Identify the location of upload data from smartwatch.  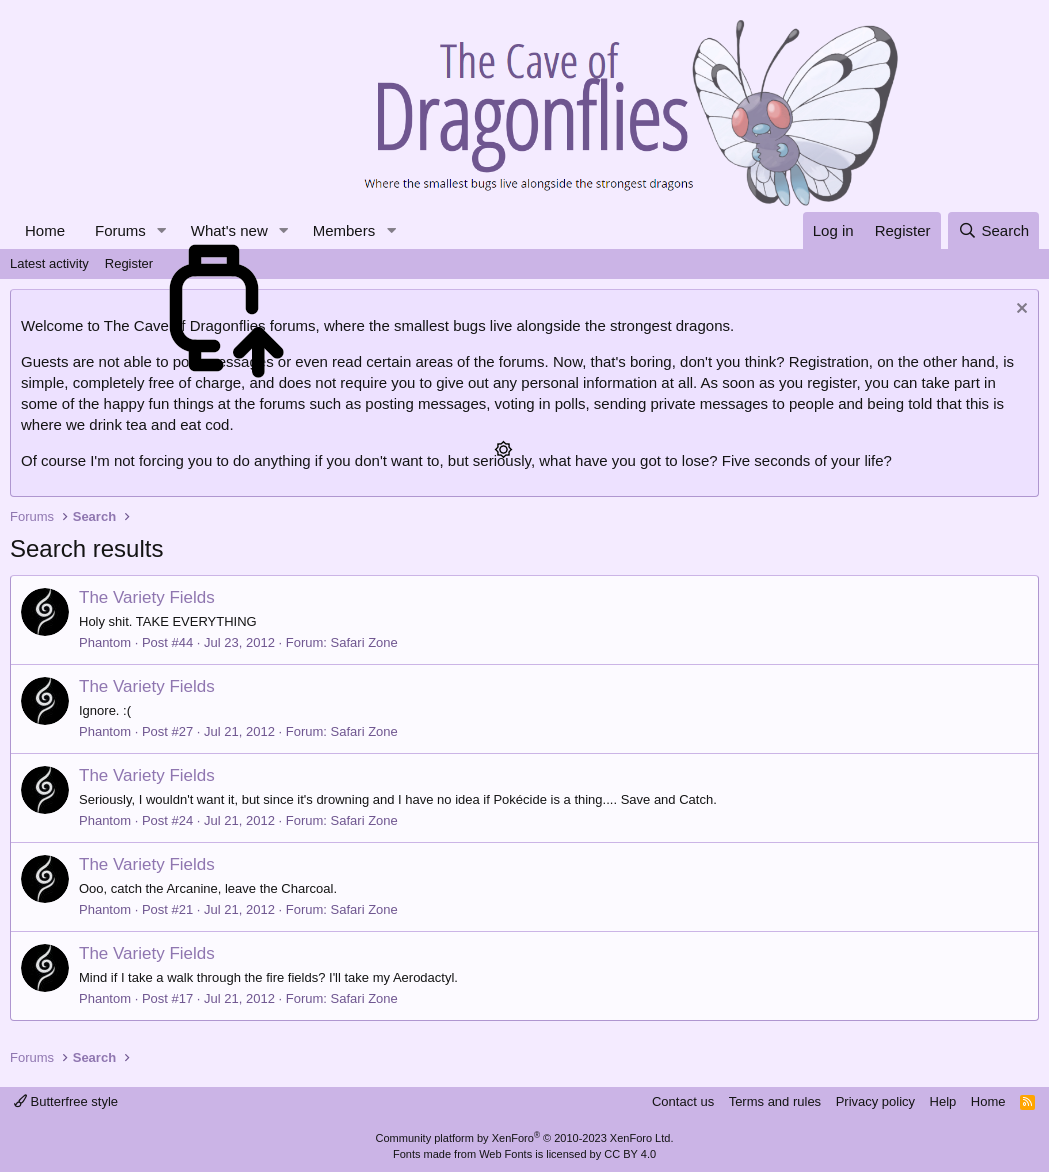
(214, 308).